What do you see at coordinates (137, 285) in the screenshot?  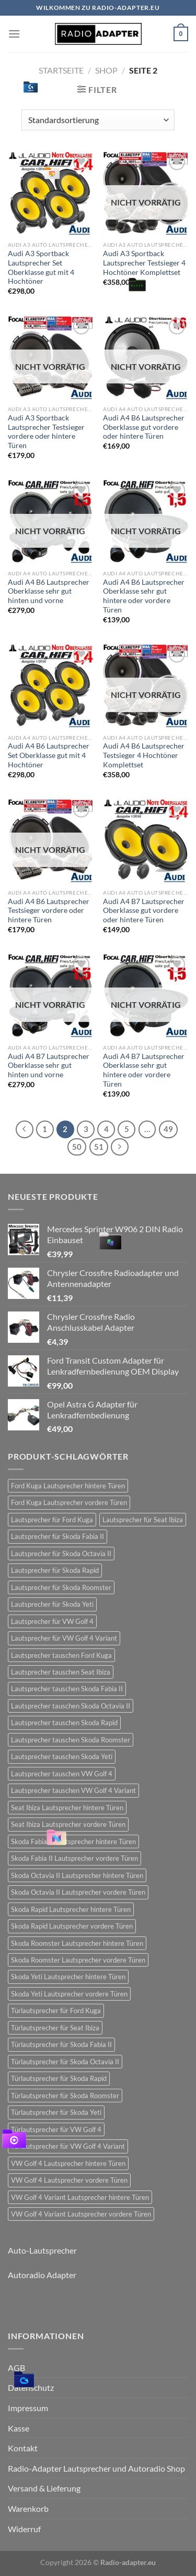 I see `folder for razer software or game files` at bounding box center [137, 285].